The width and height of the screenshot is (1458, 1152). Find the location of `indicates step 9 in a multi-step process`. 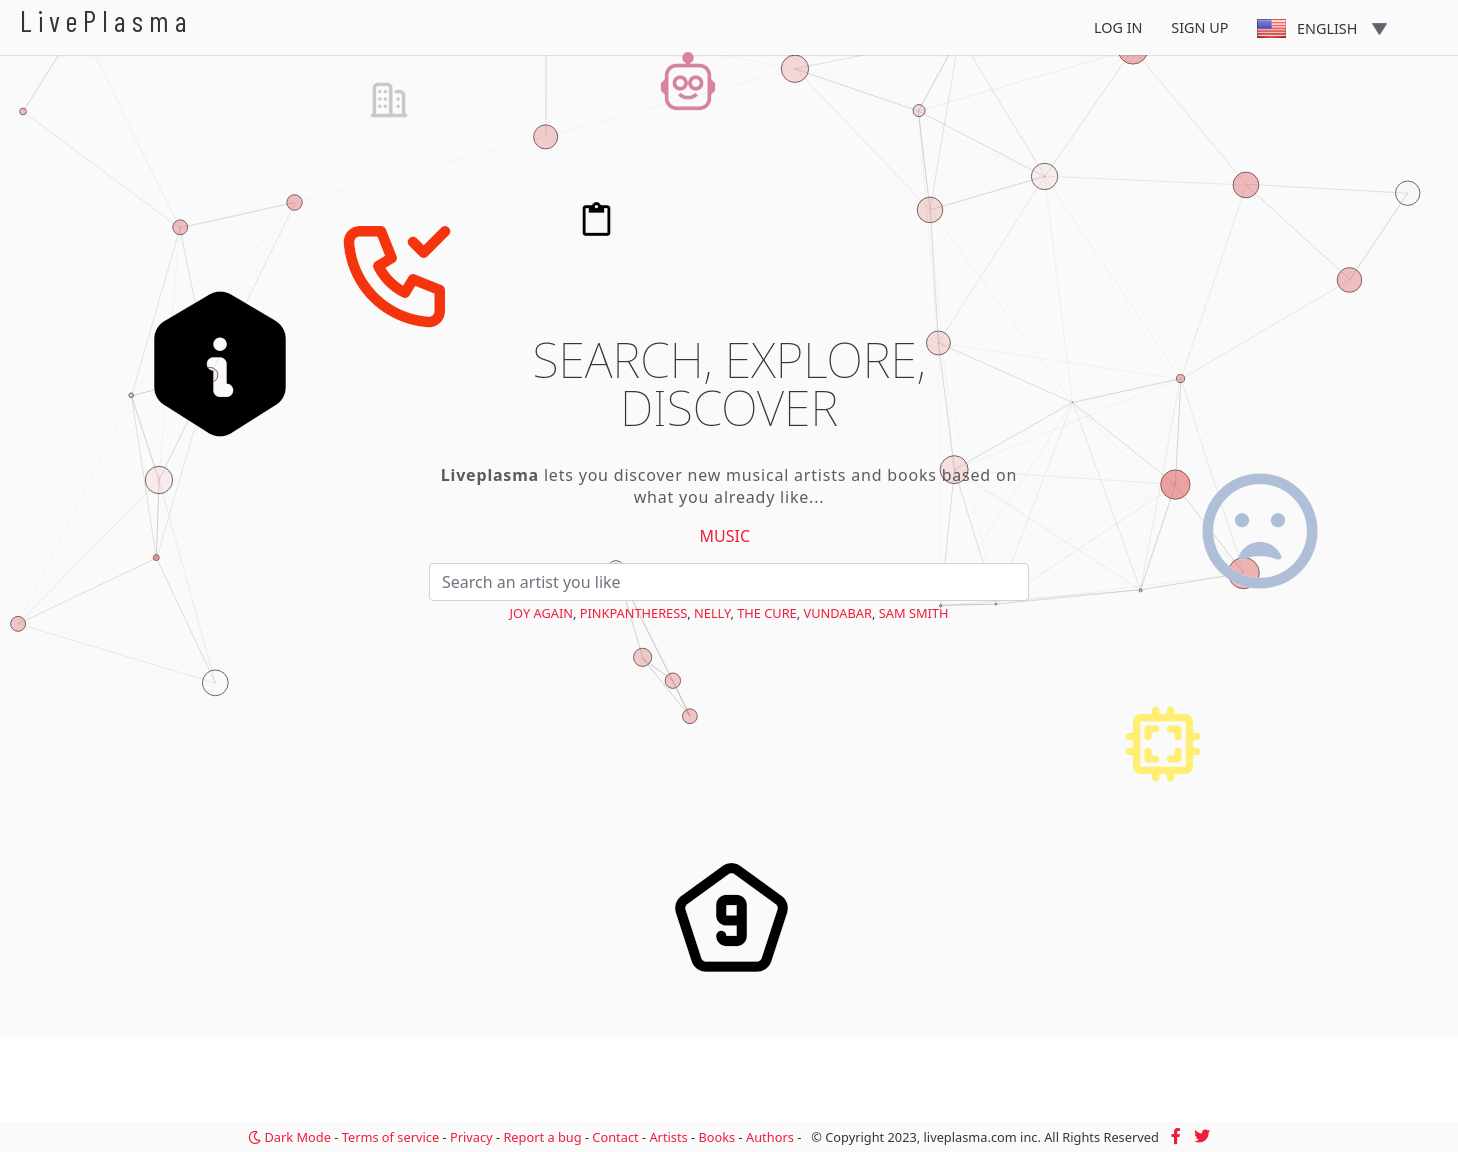

indicates step 9 in a multi-step process is located at coordinates (731, 920).